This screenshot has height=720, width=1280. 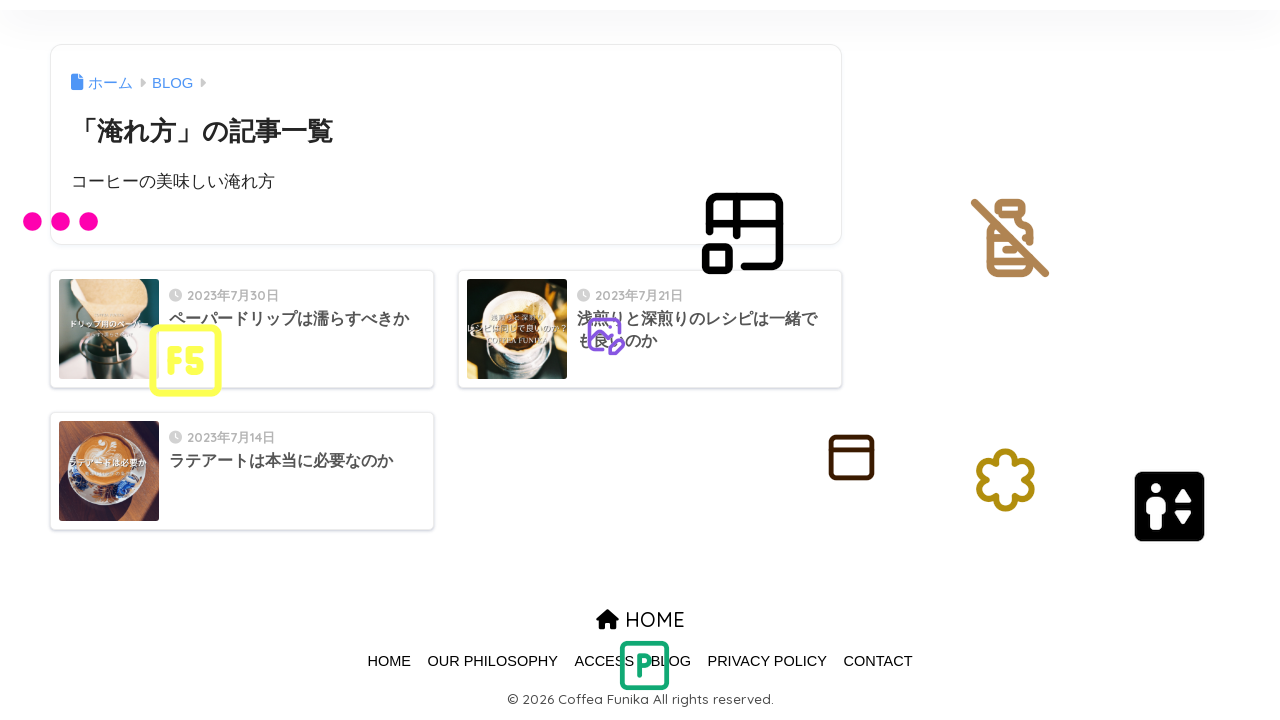 What do you see at coordinates (851, 457) in the screenshot?
I see `toggle the navigation bar visibility` at bounding box center [851, 457].